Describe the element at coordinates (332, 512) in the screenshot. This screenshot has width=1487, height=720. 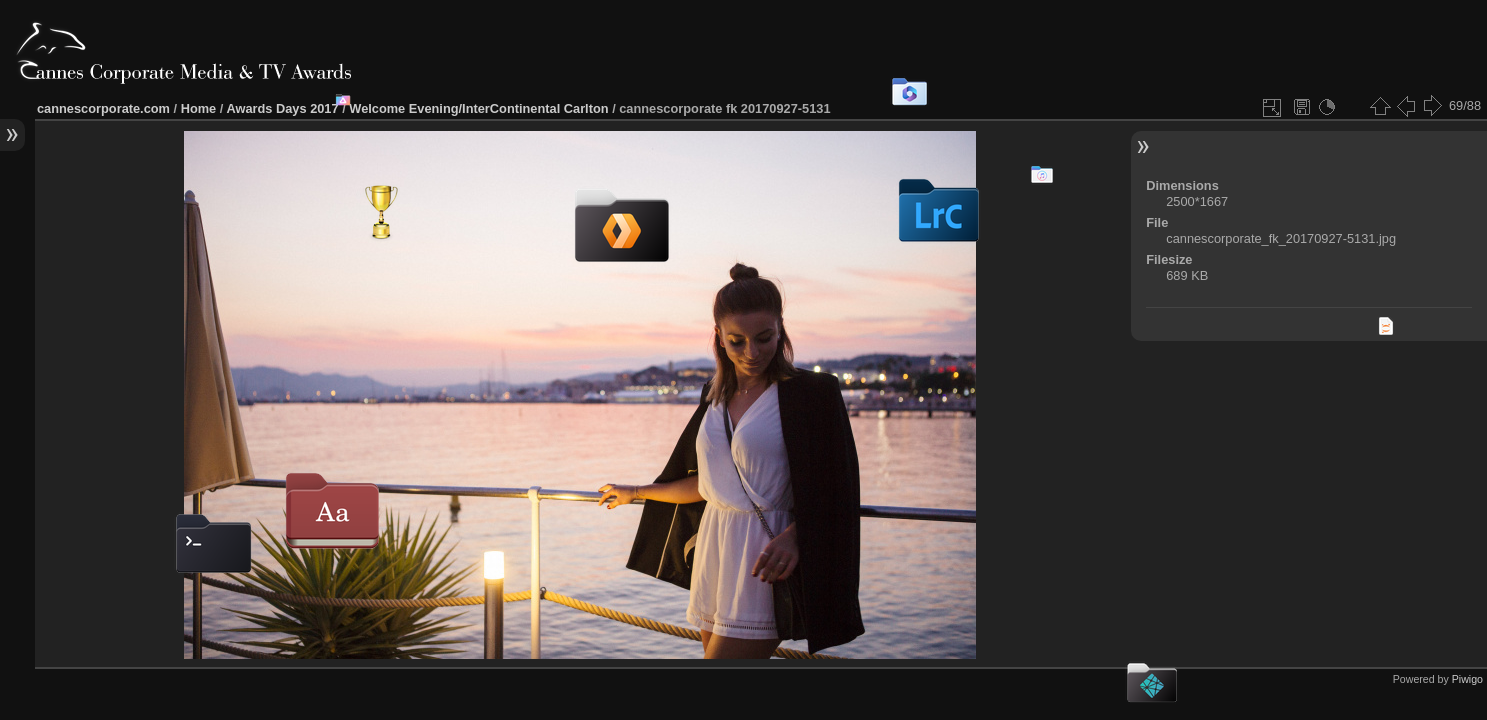
I see `open dictionary or reference folder` at that location.